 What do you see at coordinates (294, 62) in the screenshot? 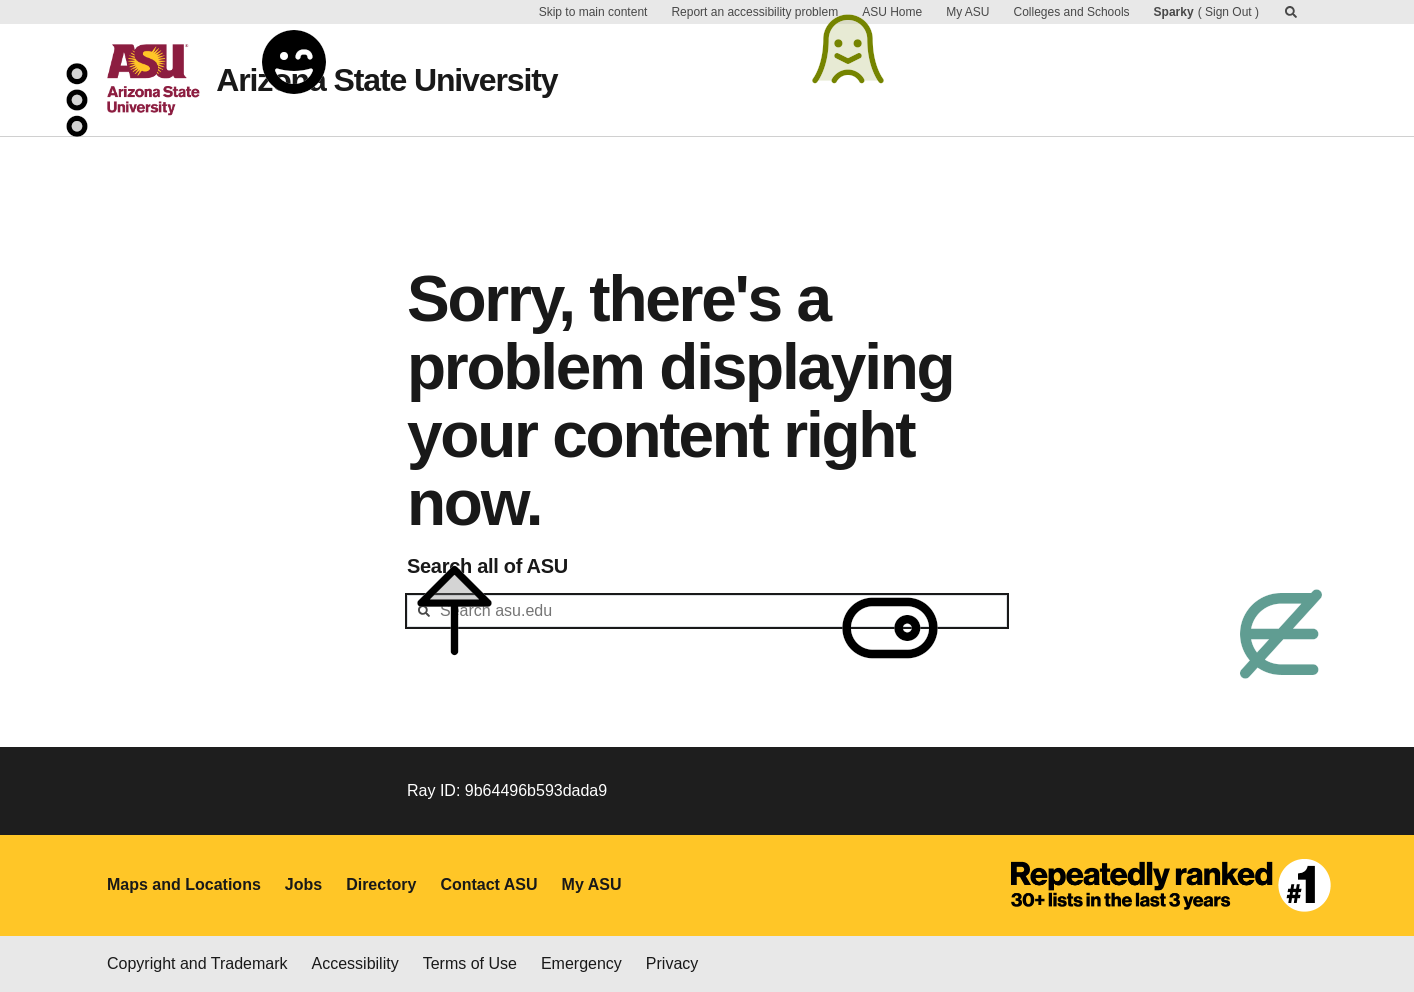
I see `add a playful or winking emoji reaction` at bounding box center [294, 62].